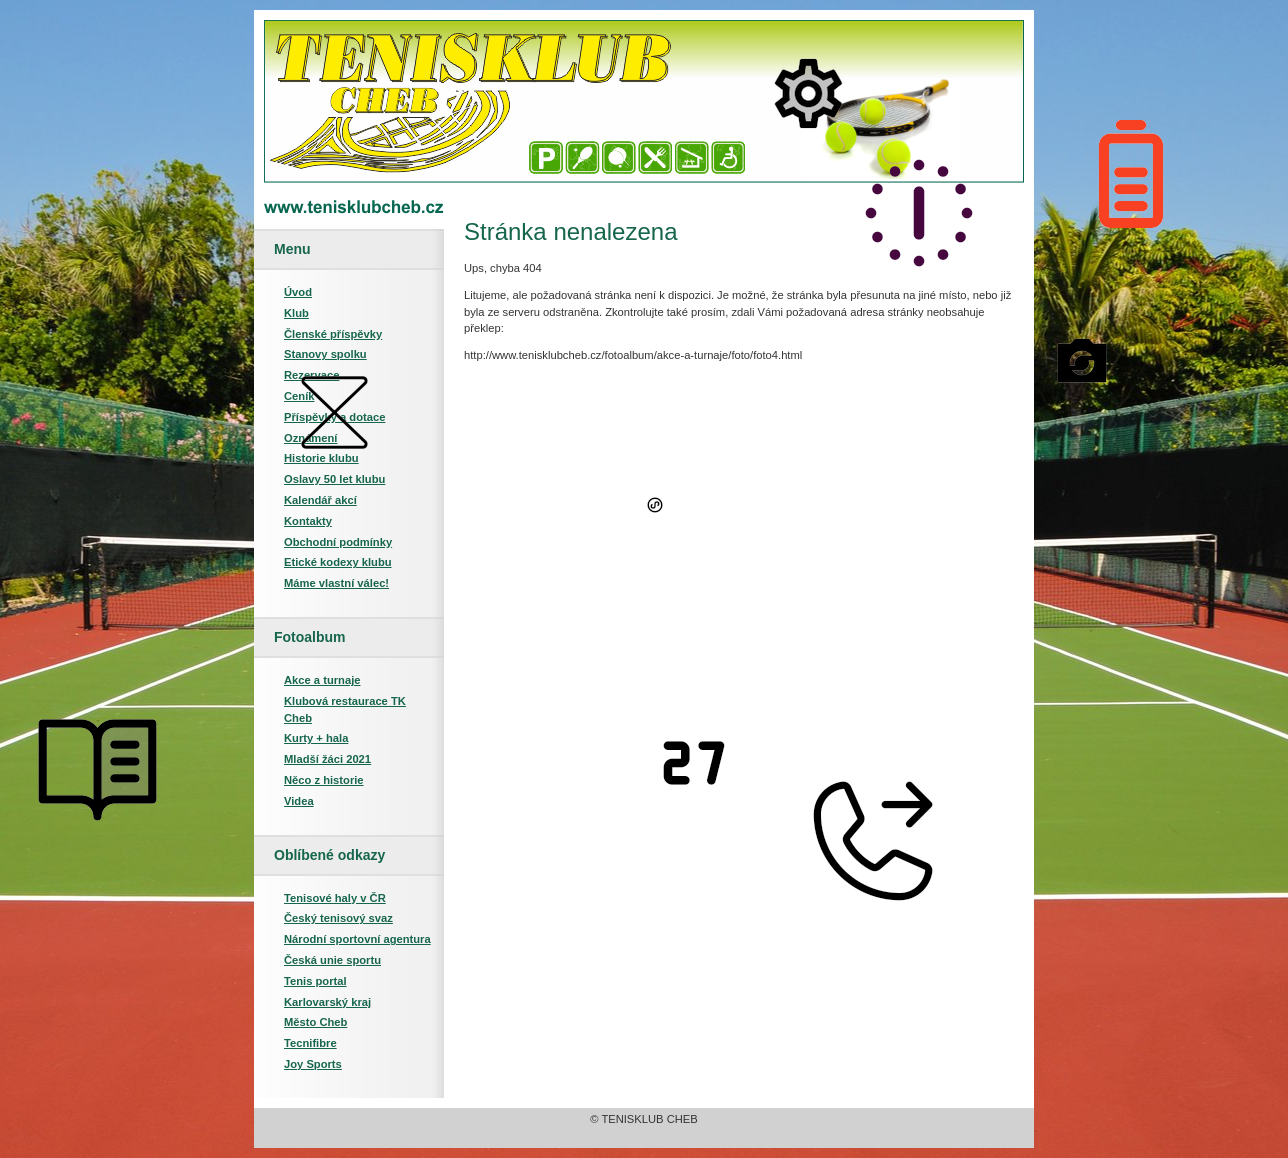  I want to click on indicates loading or processing in progress, so click(334, 412).